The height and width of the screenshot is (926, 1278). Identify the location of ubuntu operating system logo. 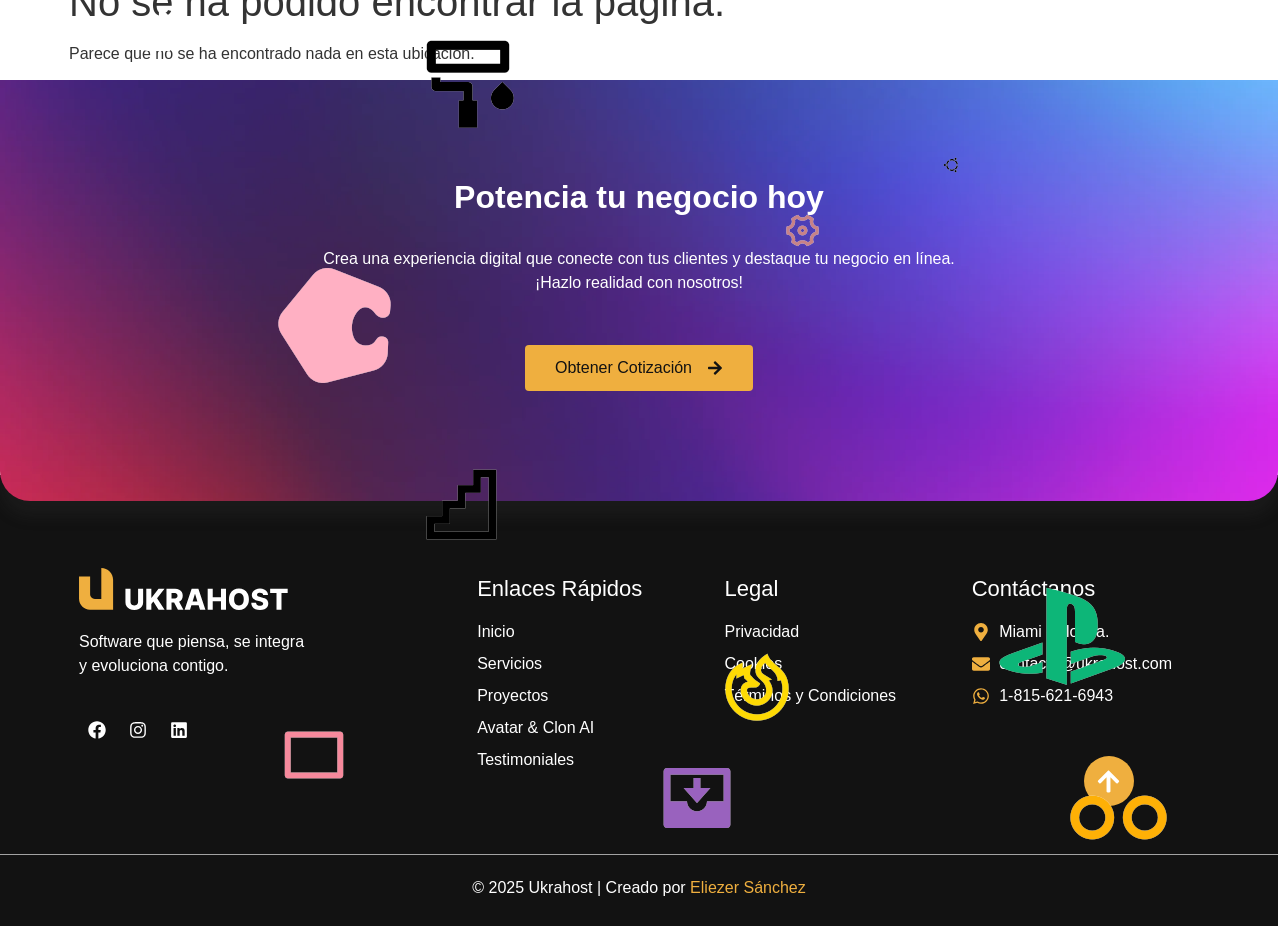
(952, 165).